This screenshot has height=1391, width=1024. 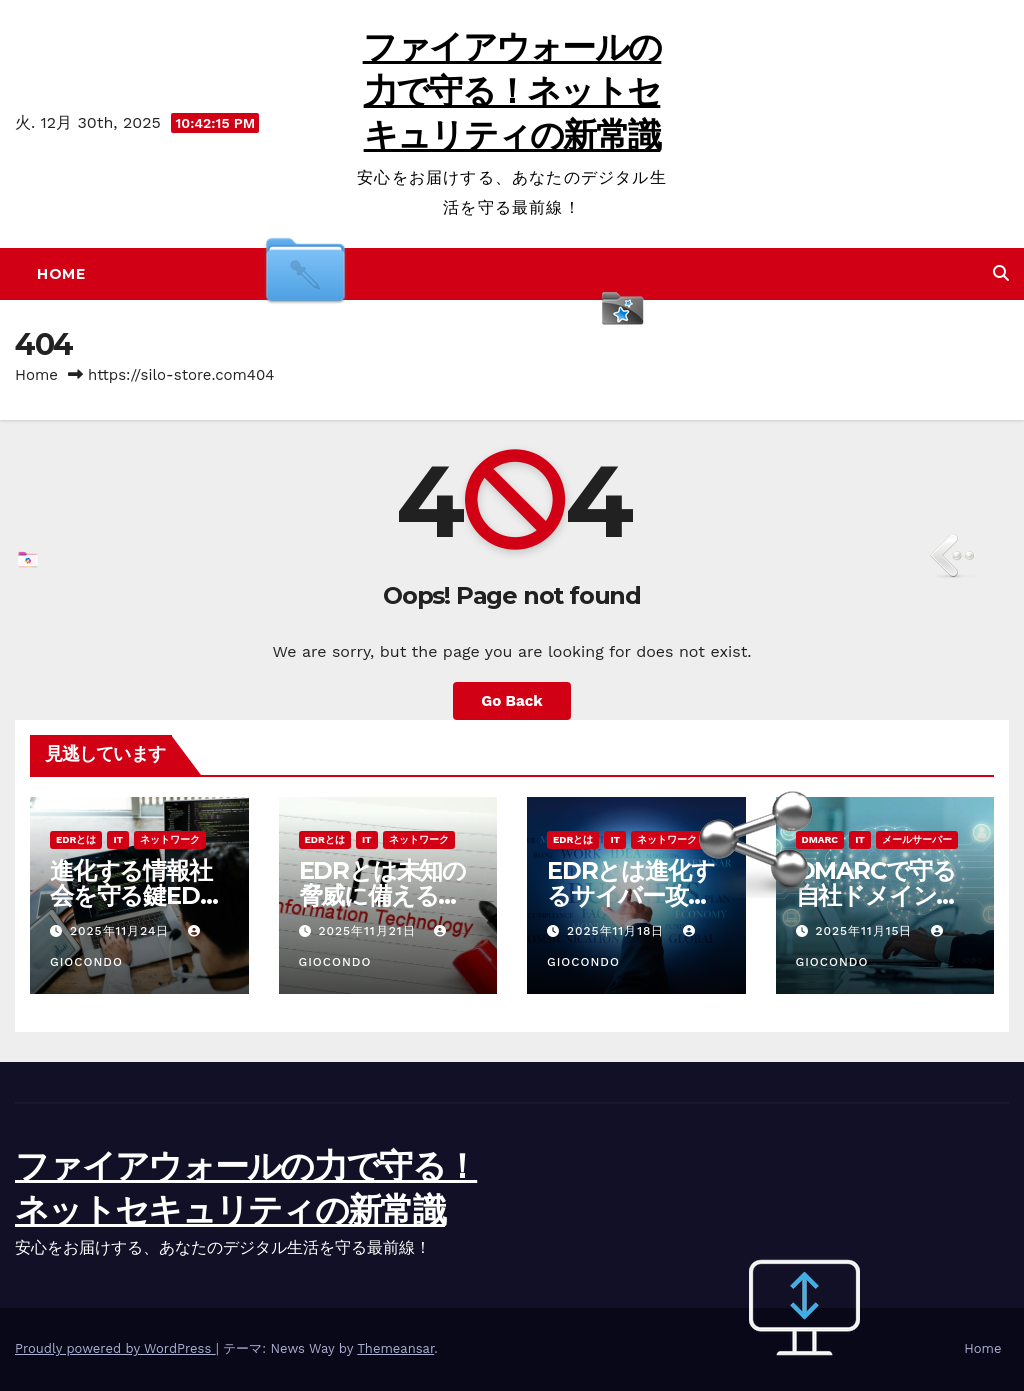 What do you see at coordinates (305, 269) in the screenshot?
I see `folder containing color picker or eyedropper tool assets` at bounding box center [305, 269].